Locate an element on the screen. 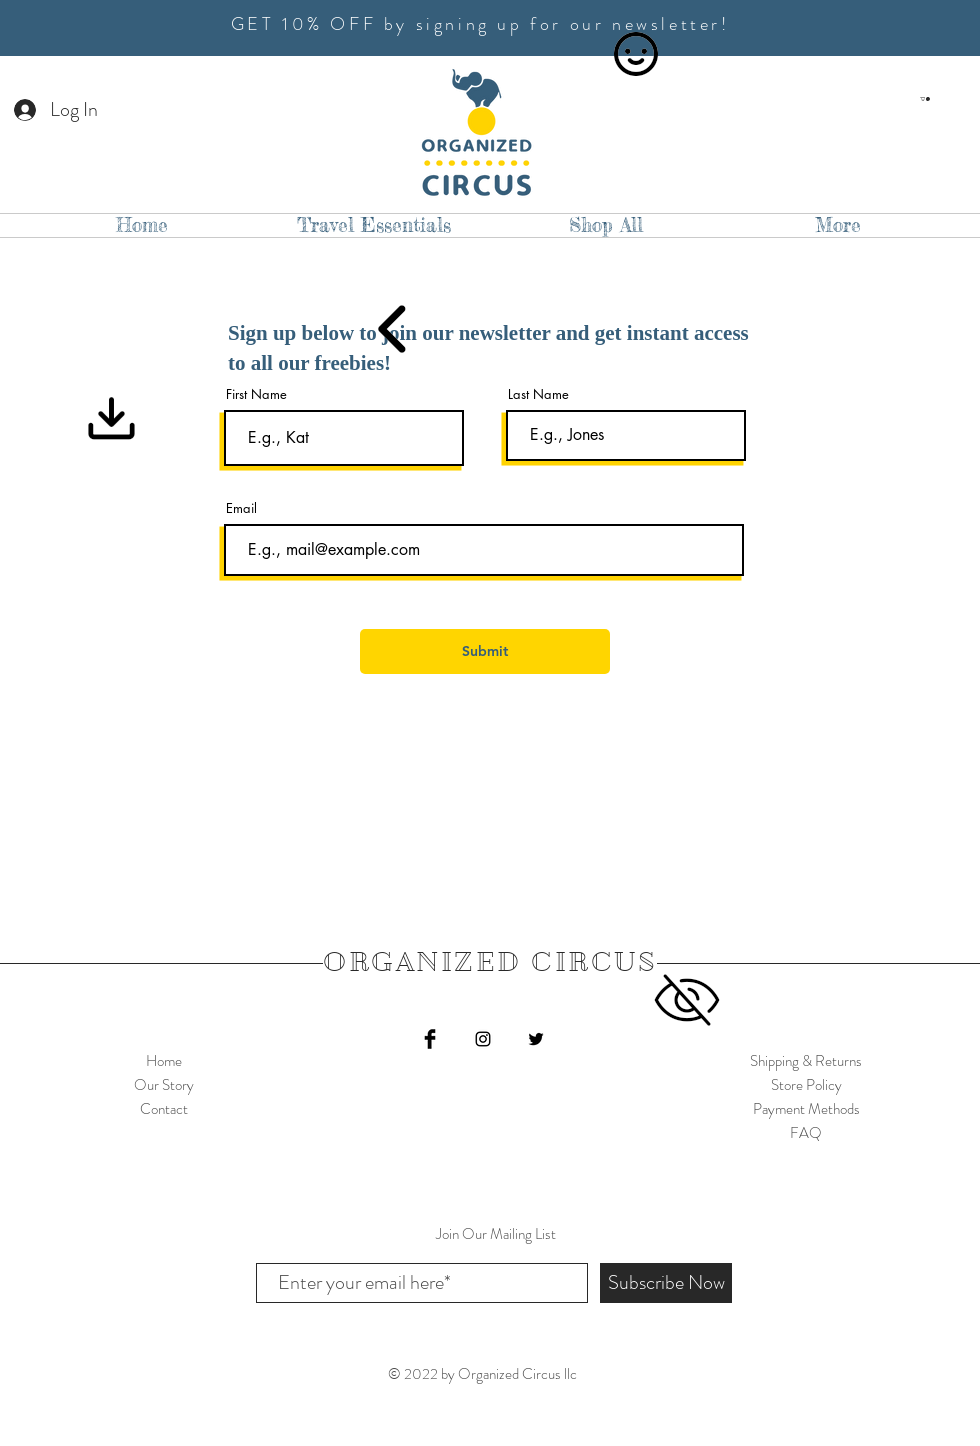  download a file or document is located at coordinates (111, 419).